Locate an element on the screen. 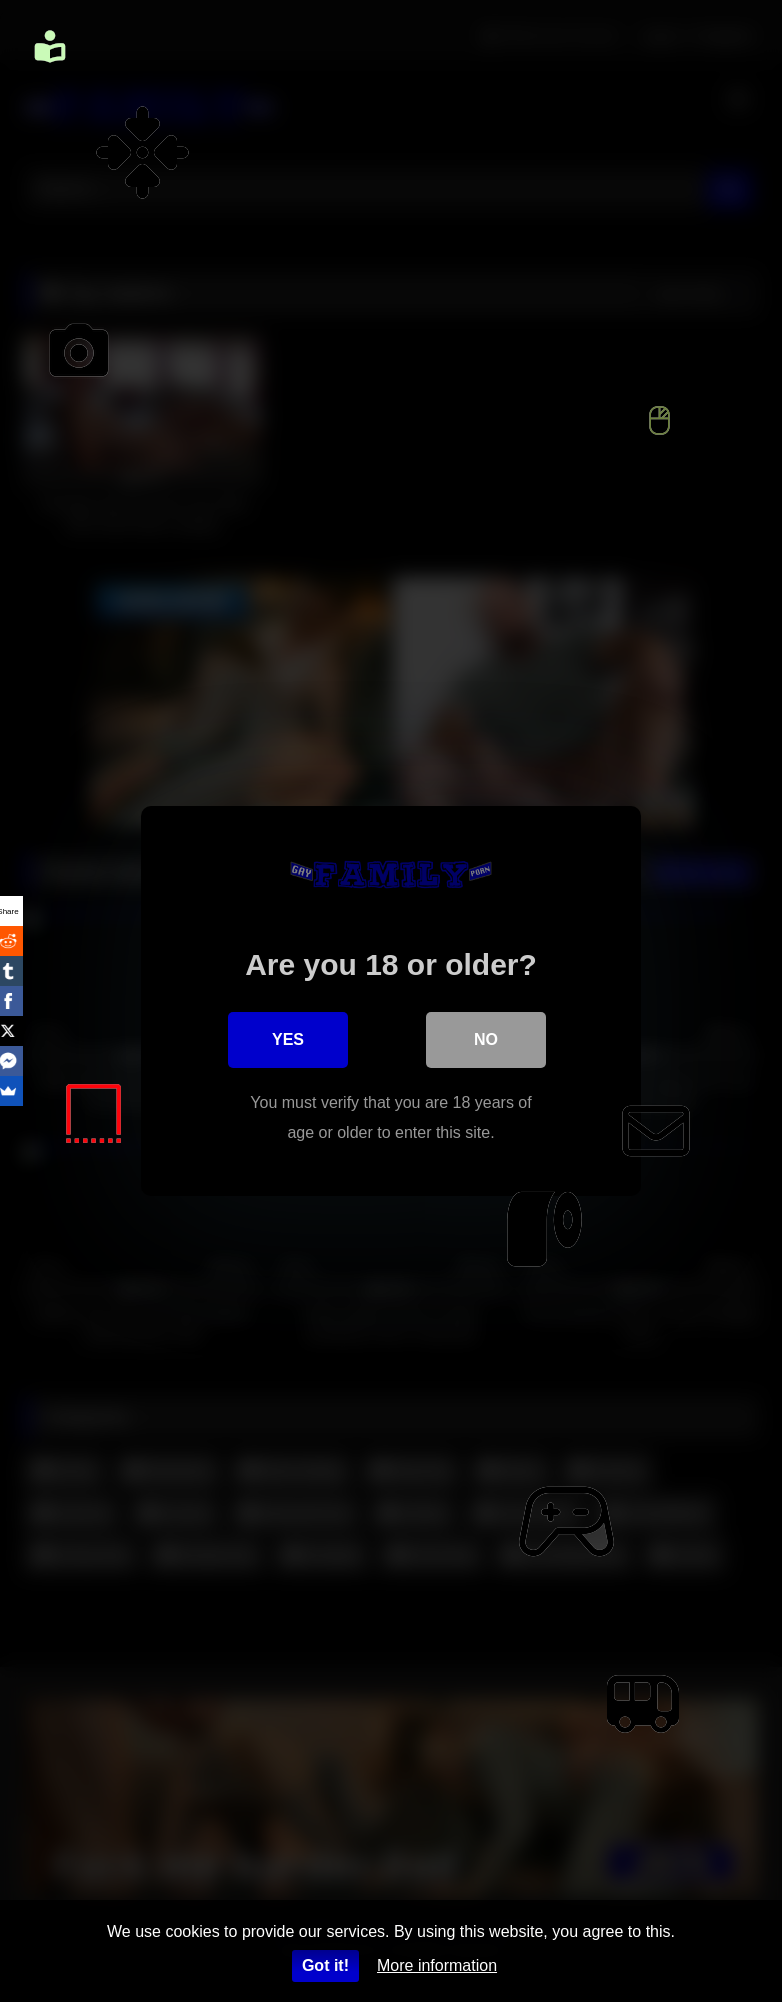 This screenshot has width=782, height=2002. right-click to open context menu is located at coordinates (659, 420).